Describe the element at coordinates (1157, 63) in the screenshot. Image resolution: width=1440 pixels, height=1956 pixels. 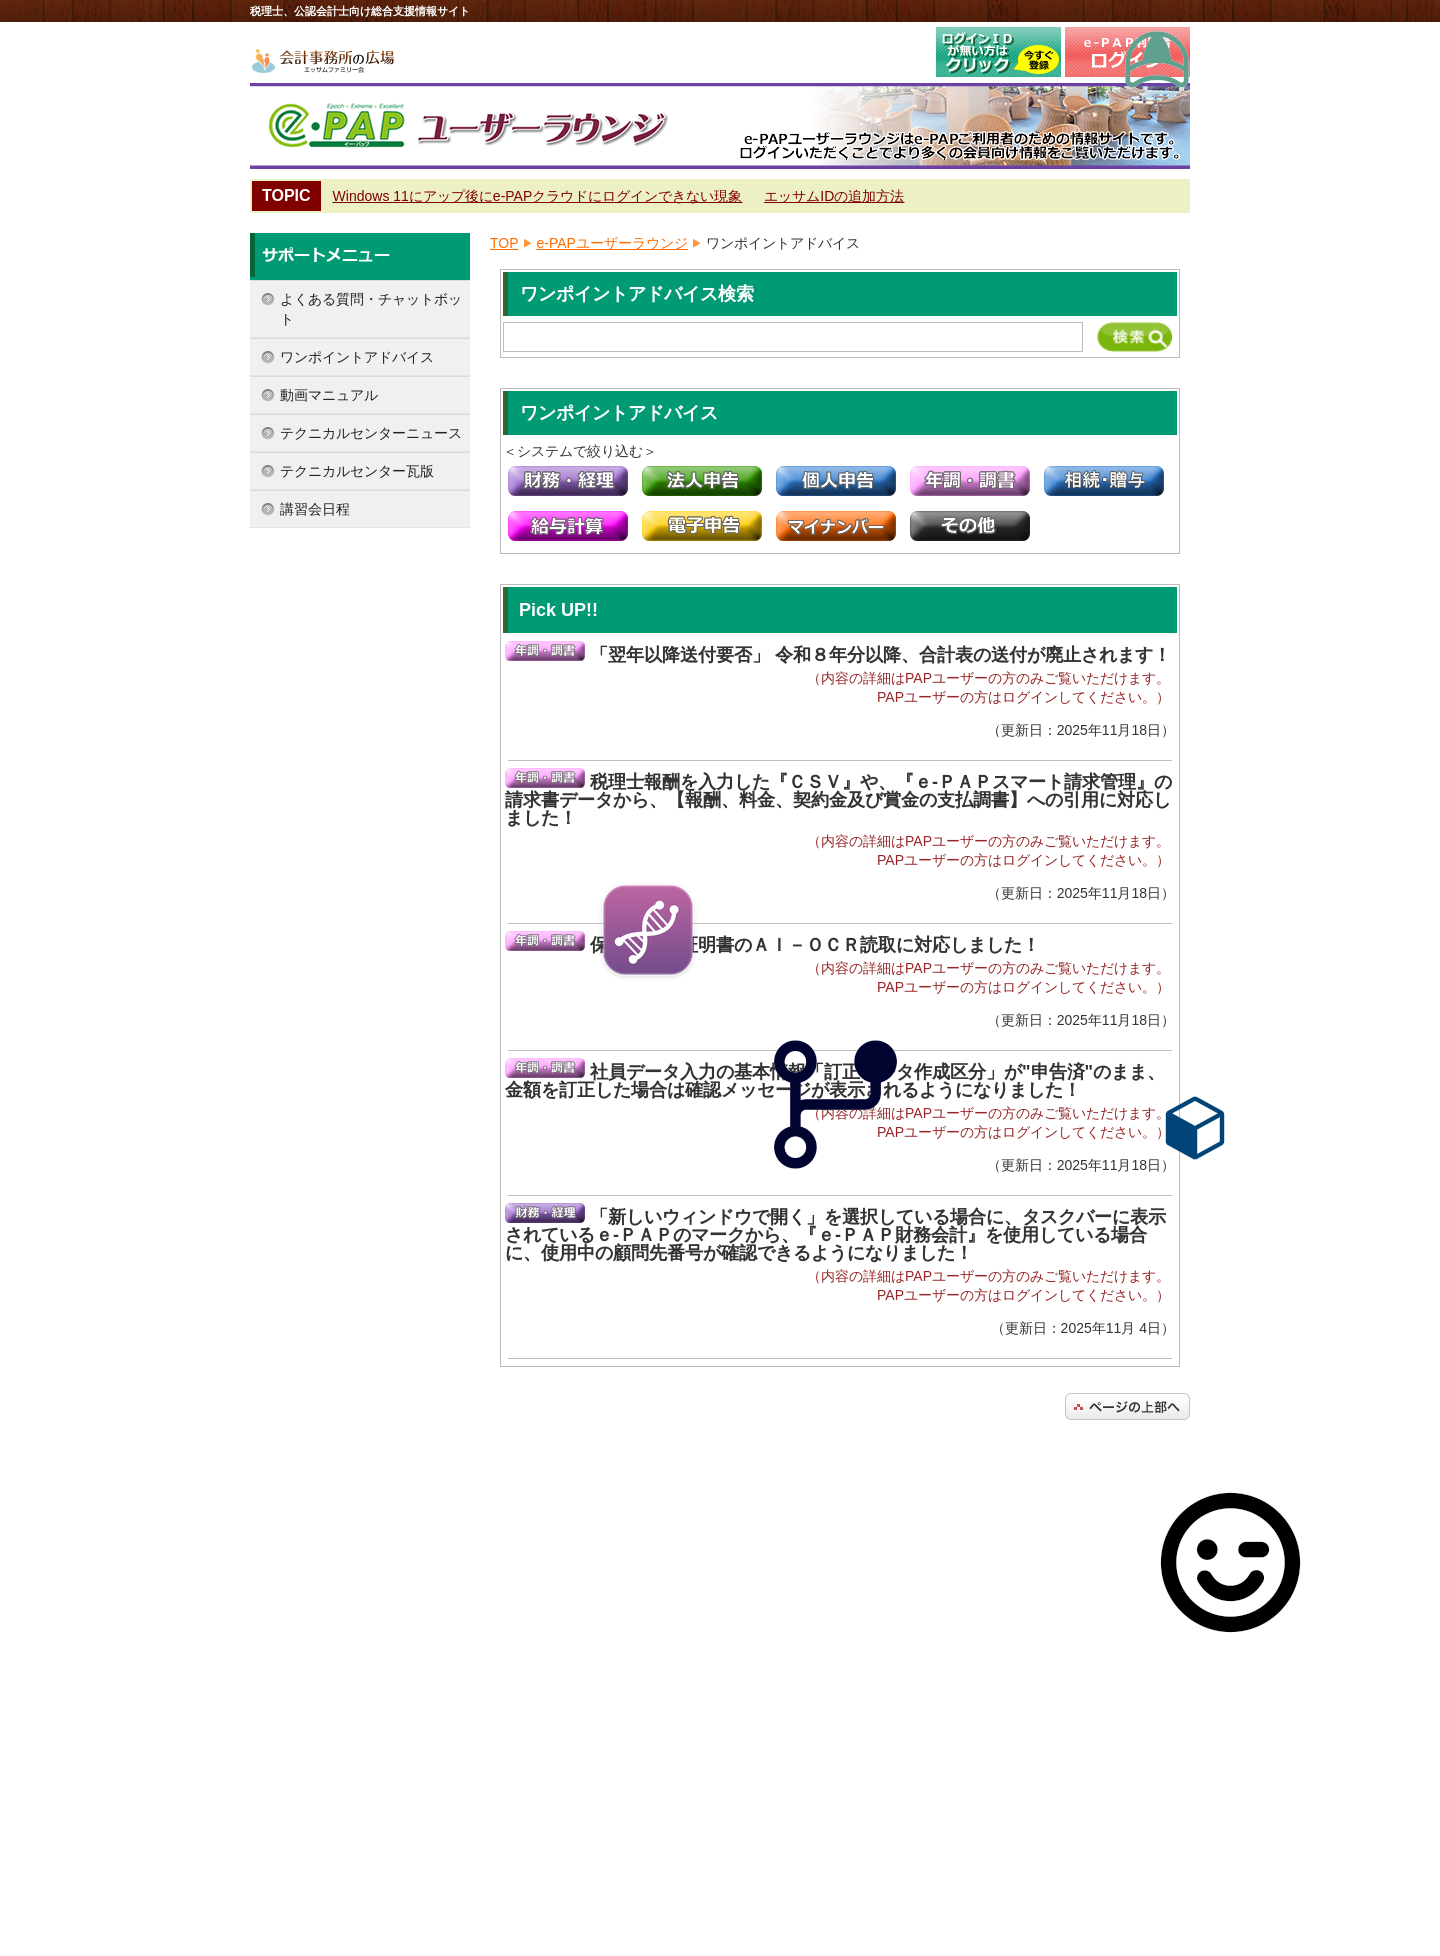
I see `select headwear or cap accessory` at that location.